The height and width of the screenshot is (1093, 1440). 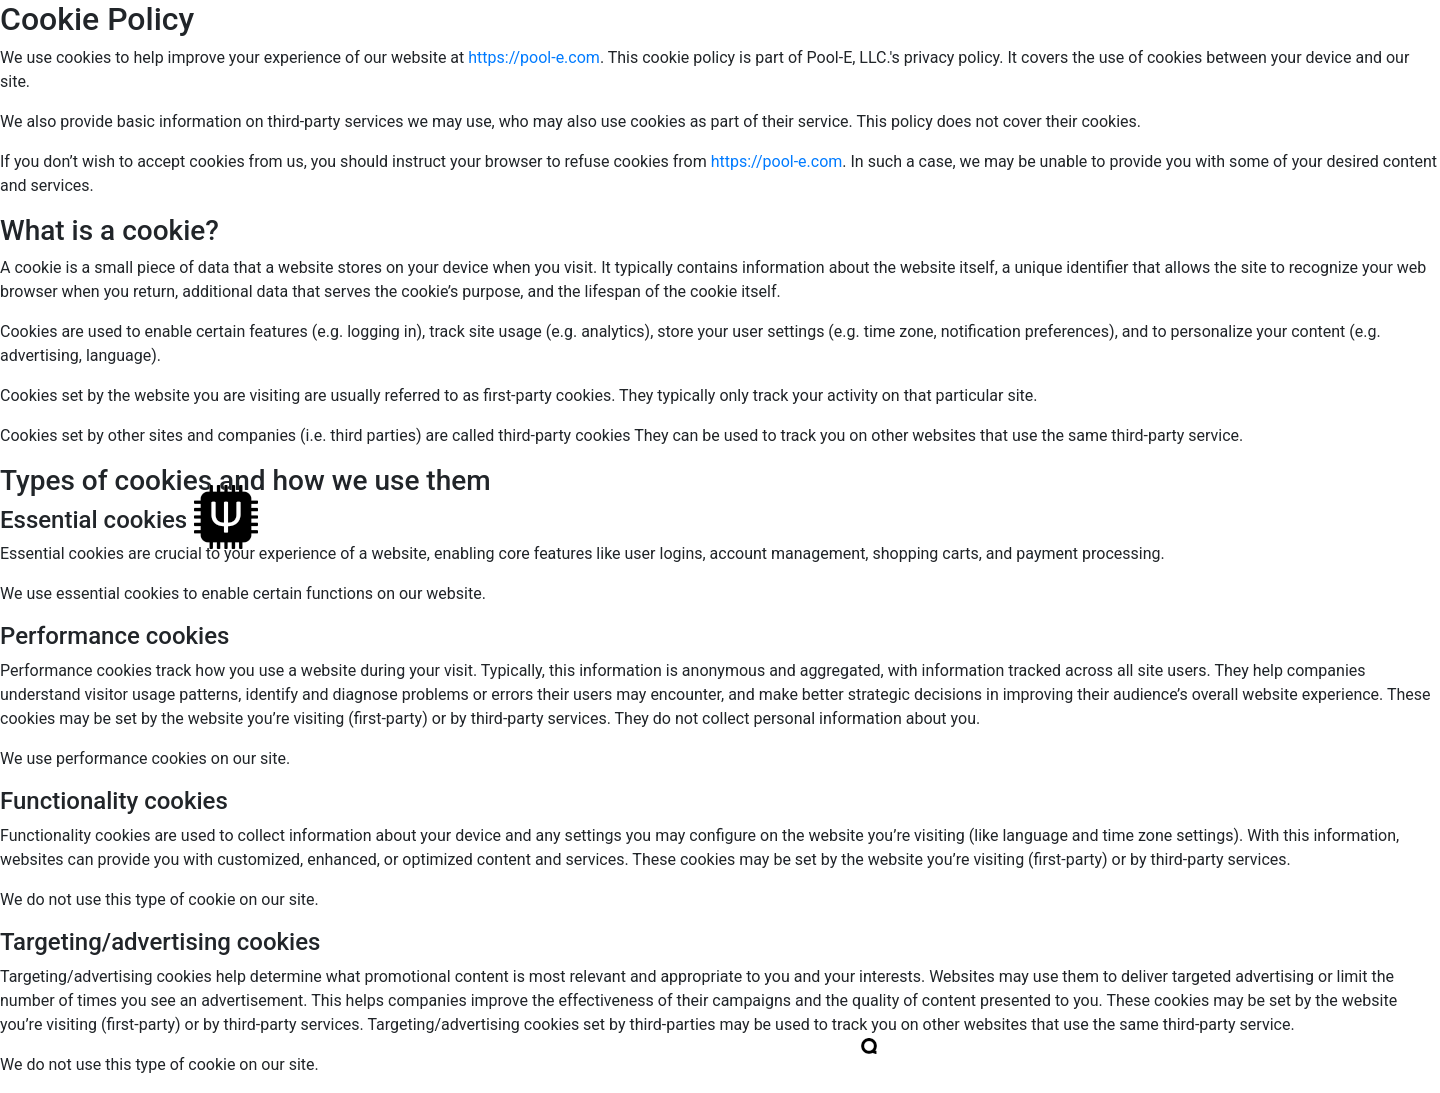 What do you see at coordinates (226, 517) in the screenshot?
I see `QMK firmware project logo` at bounding box center [226, 517].